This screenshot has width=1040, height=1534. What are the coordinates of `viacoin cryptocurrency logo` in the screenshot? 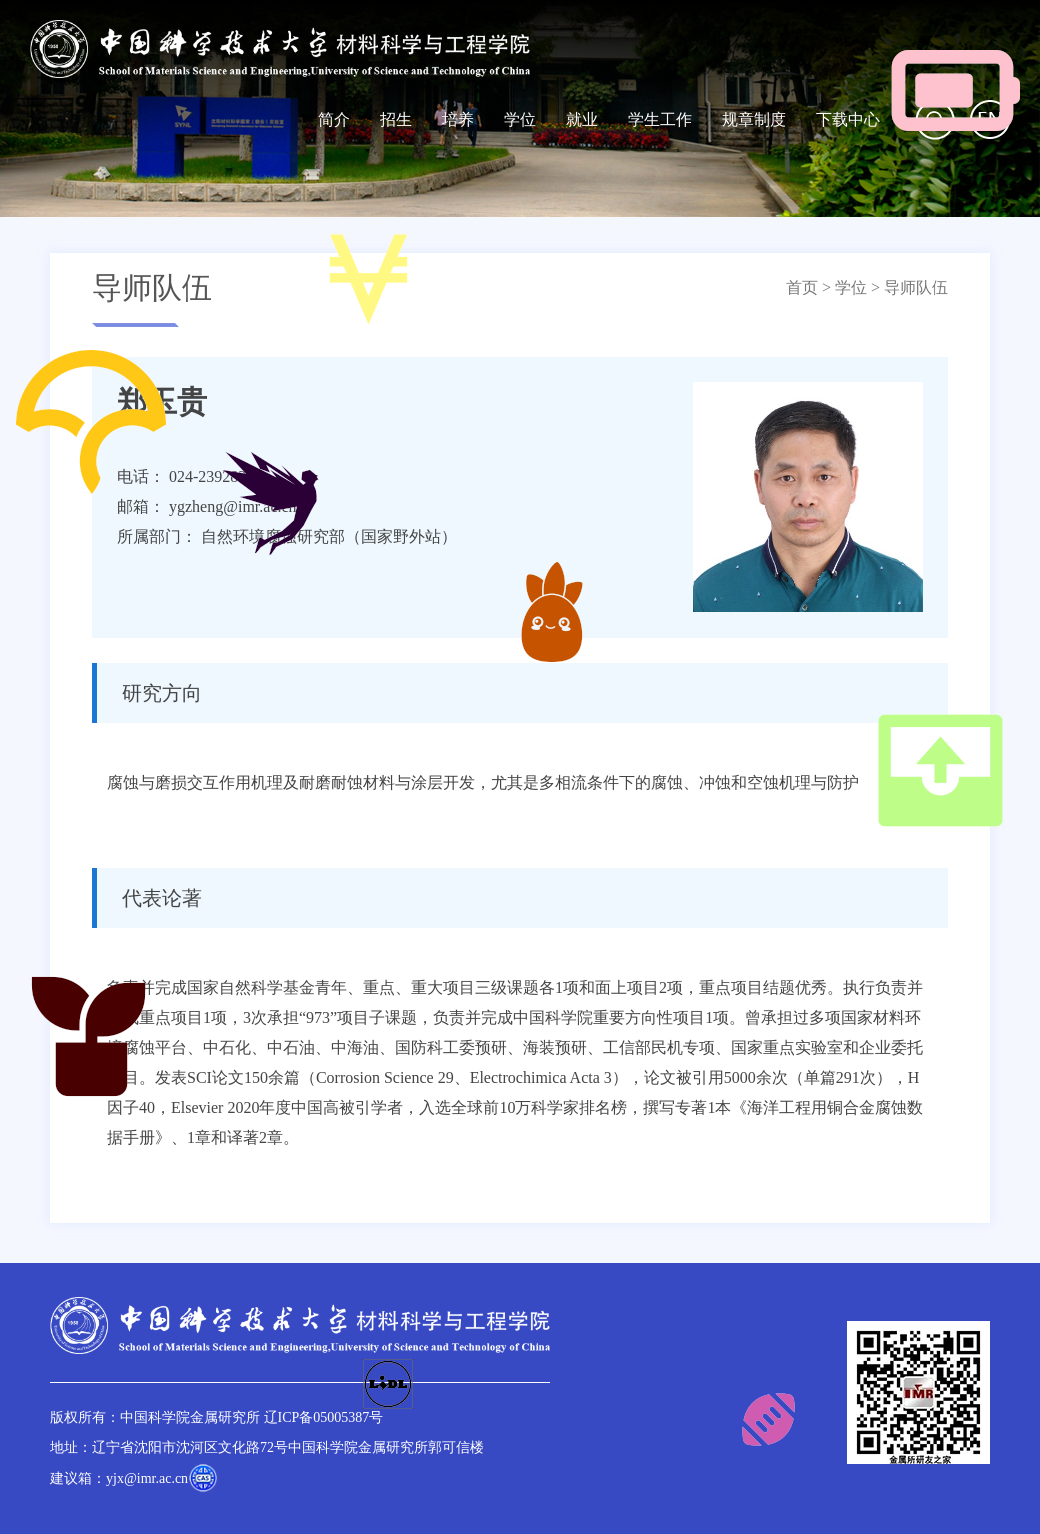 It's located at (368, 279).